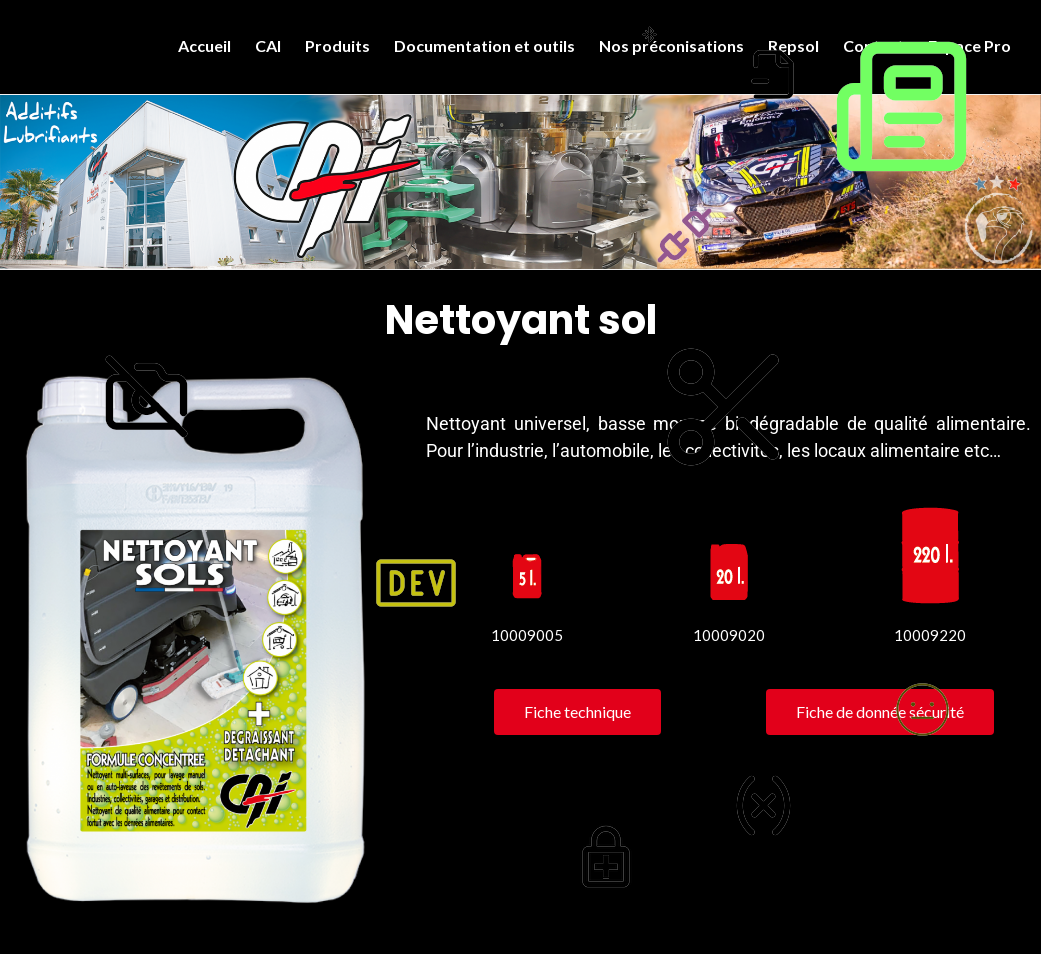 Image resolution: width=1041 pixels, height=954 pixels. Describe the element at coordinates (606, 858) in the screenshot. I see `enable enhanced encryption for added security` at that location.